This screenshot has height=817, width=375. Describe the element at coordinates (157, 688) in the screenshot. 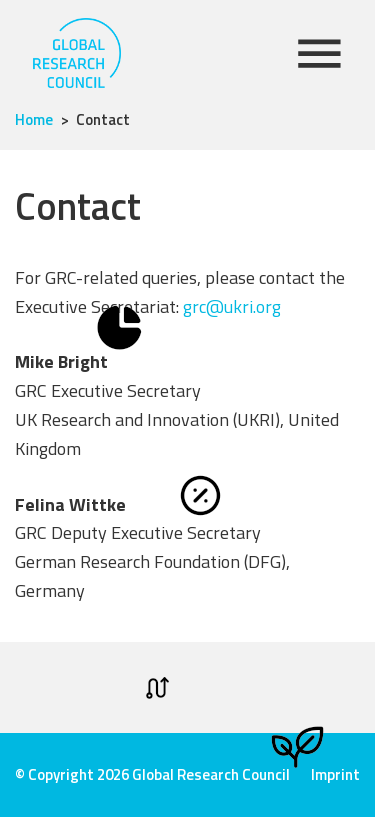

I see `s-turn or winding road ahead` at that location.